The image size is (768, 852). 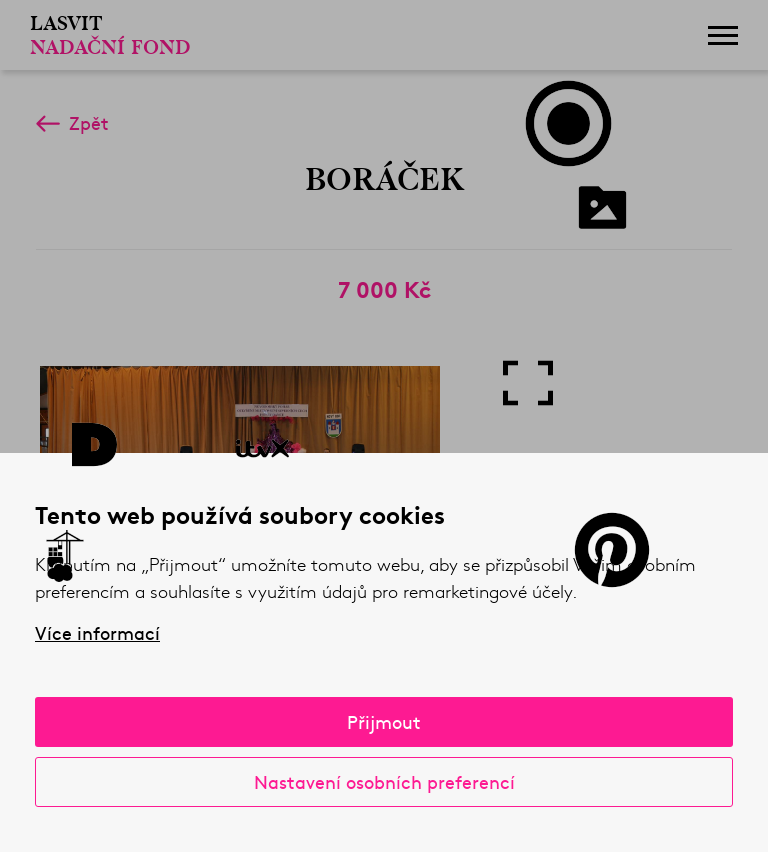 What do you see at coordinates (94, 444) in the screenshot?
I see `DMM.com logo` at bounding box center [94, 444].